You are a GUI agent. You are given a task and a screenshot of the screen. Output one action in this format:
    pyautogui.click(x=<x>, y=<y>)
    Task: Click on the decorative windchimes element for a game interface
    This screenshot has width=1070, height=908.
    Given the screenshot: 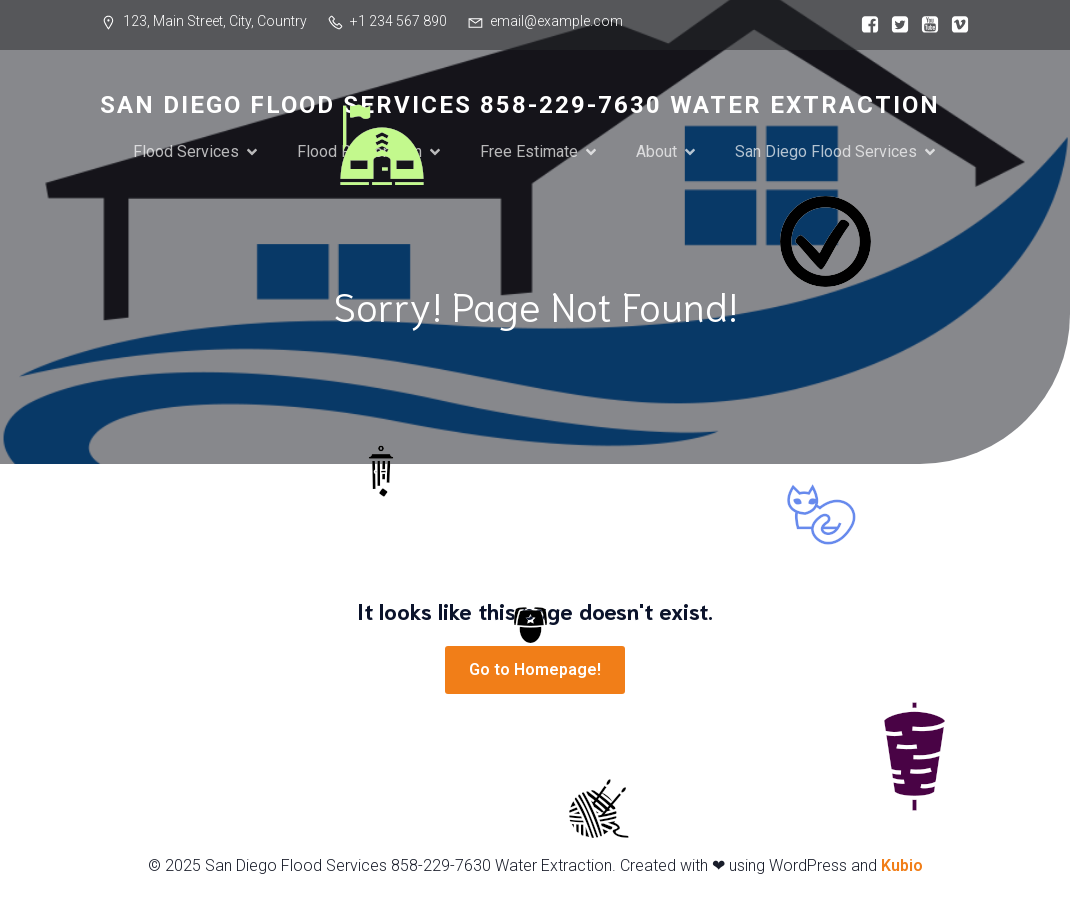 What is the action you would take?
    pyautogui.click(x=381, y=471)
    